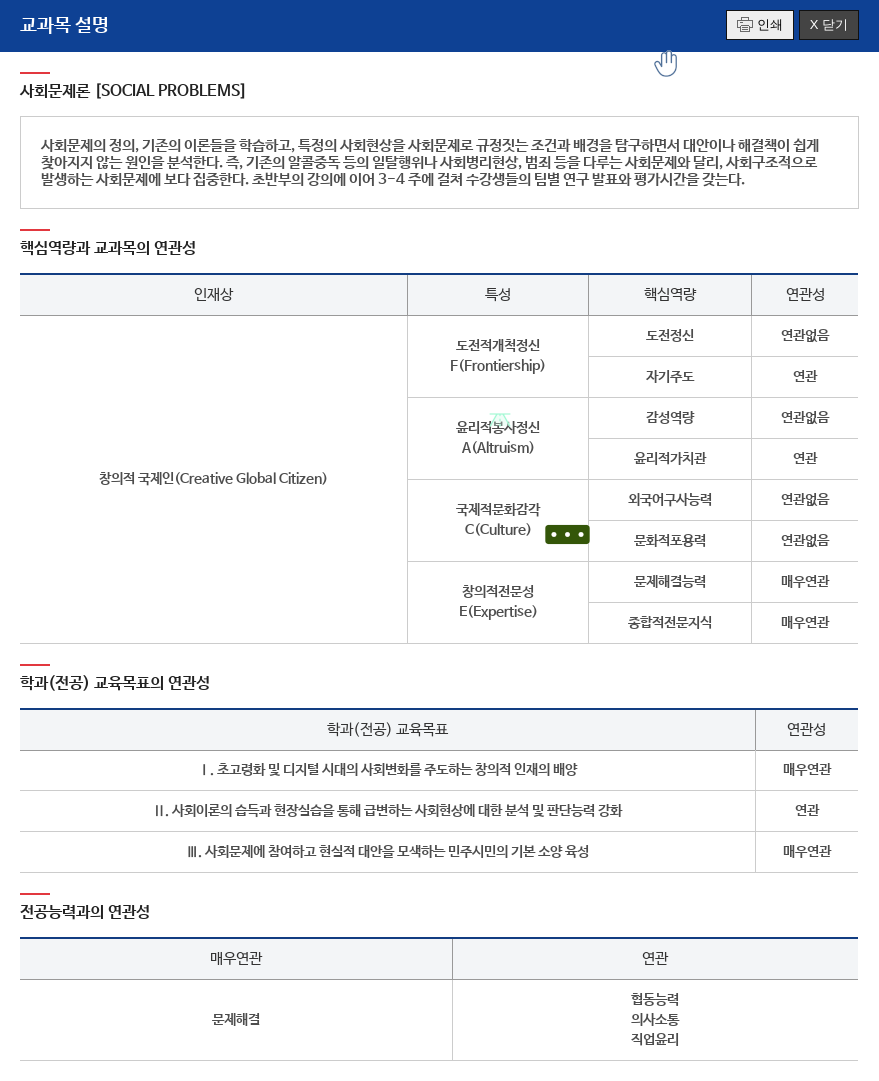 The width and height of the screenshot is (879, 1081). What do you see at coordinates (500, 420) in the screenshot?
I see `view driving directions or navigation` at bounding box center [500, 420].